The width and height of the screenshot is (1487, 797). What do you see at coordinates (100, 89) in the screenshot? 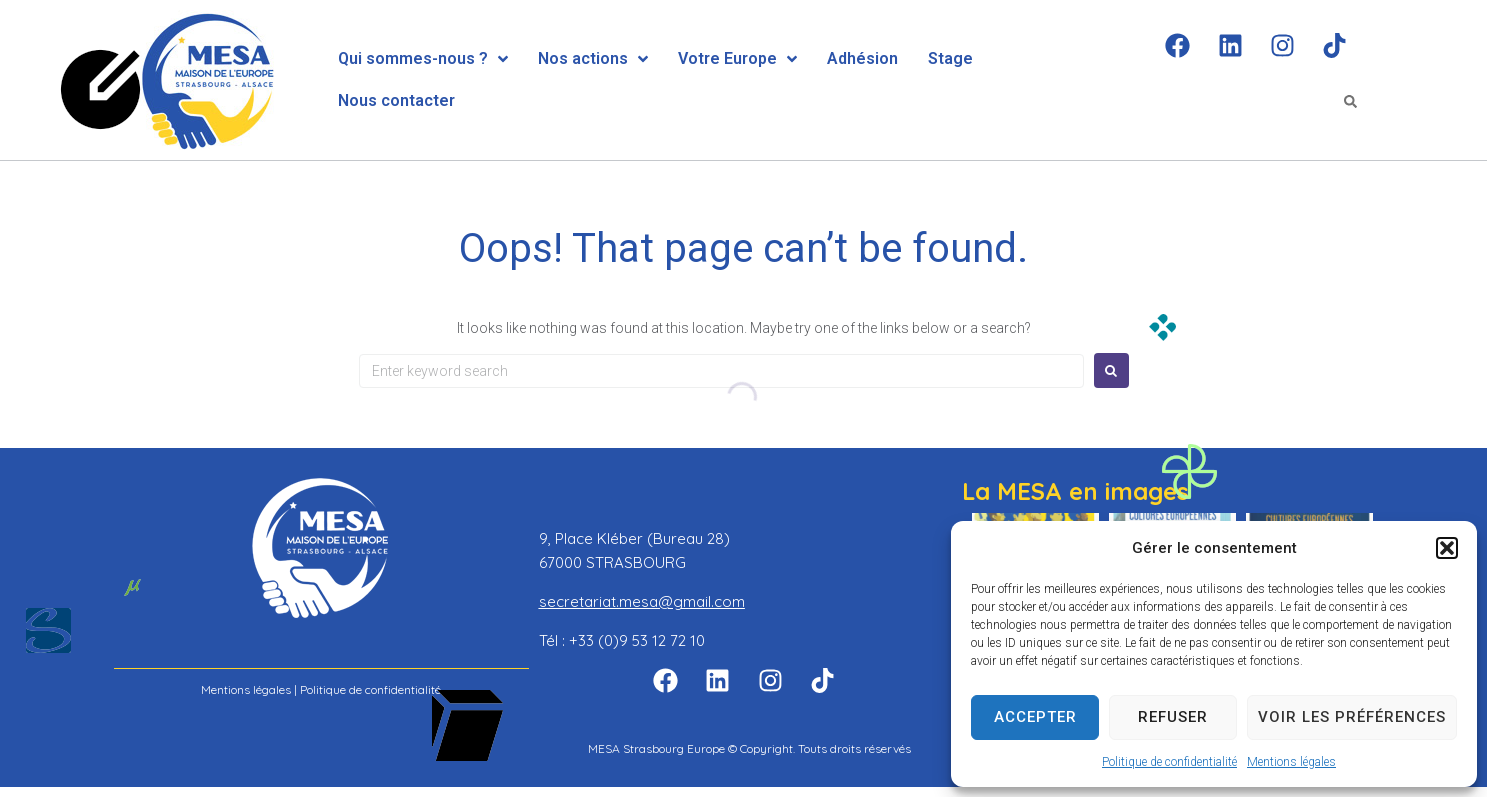
I see `edit your profile` at bounding box center [100, 89].